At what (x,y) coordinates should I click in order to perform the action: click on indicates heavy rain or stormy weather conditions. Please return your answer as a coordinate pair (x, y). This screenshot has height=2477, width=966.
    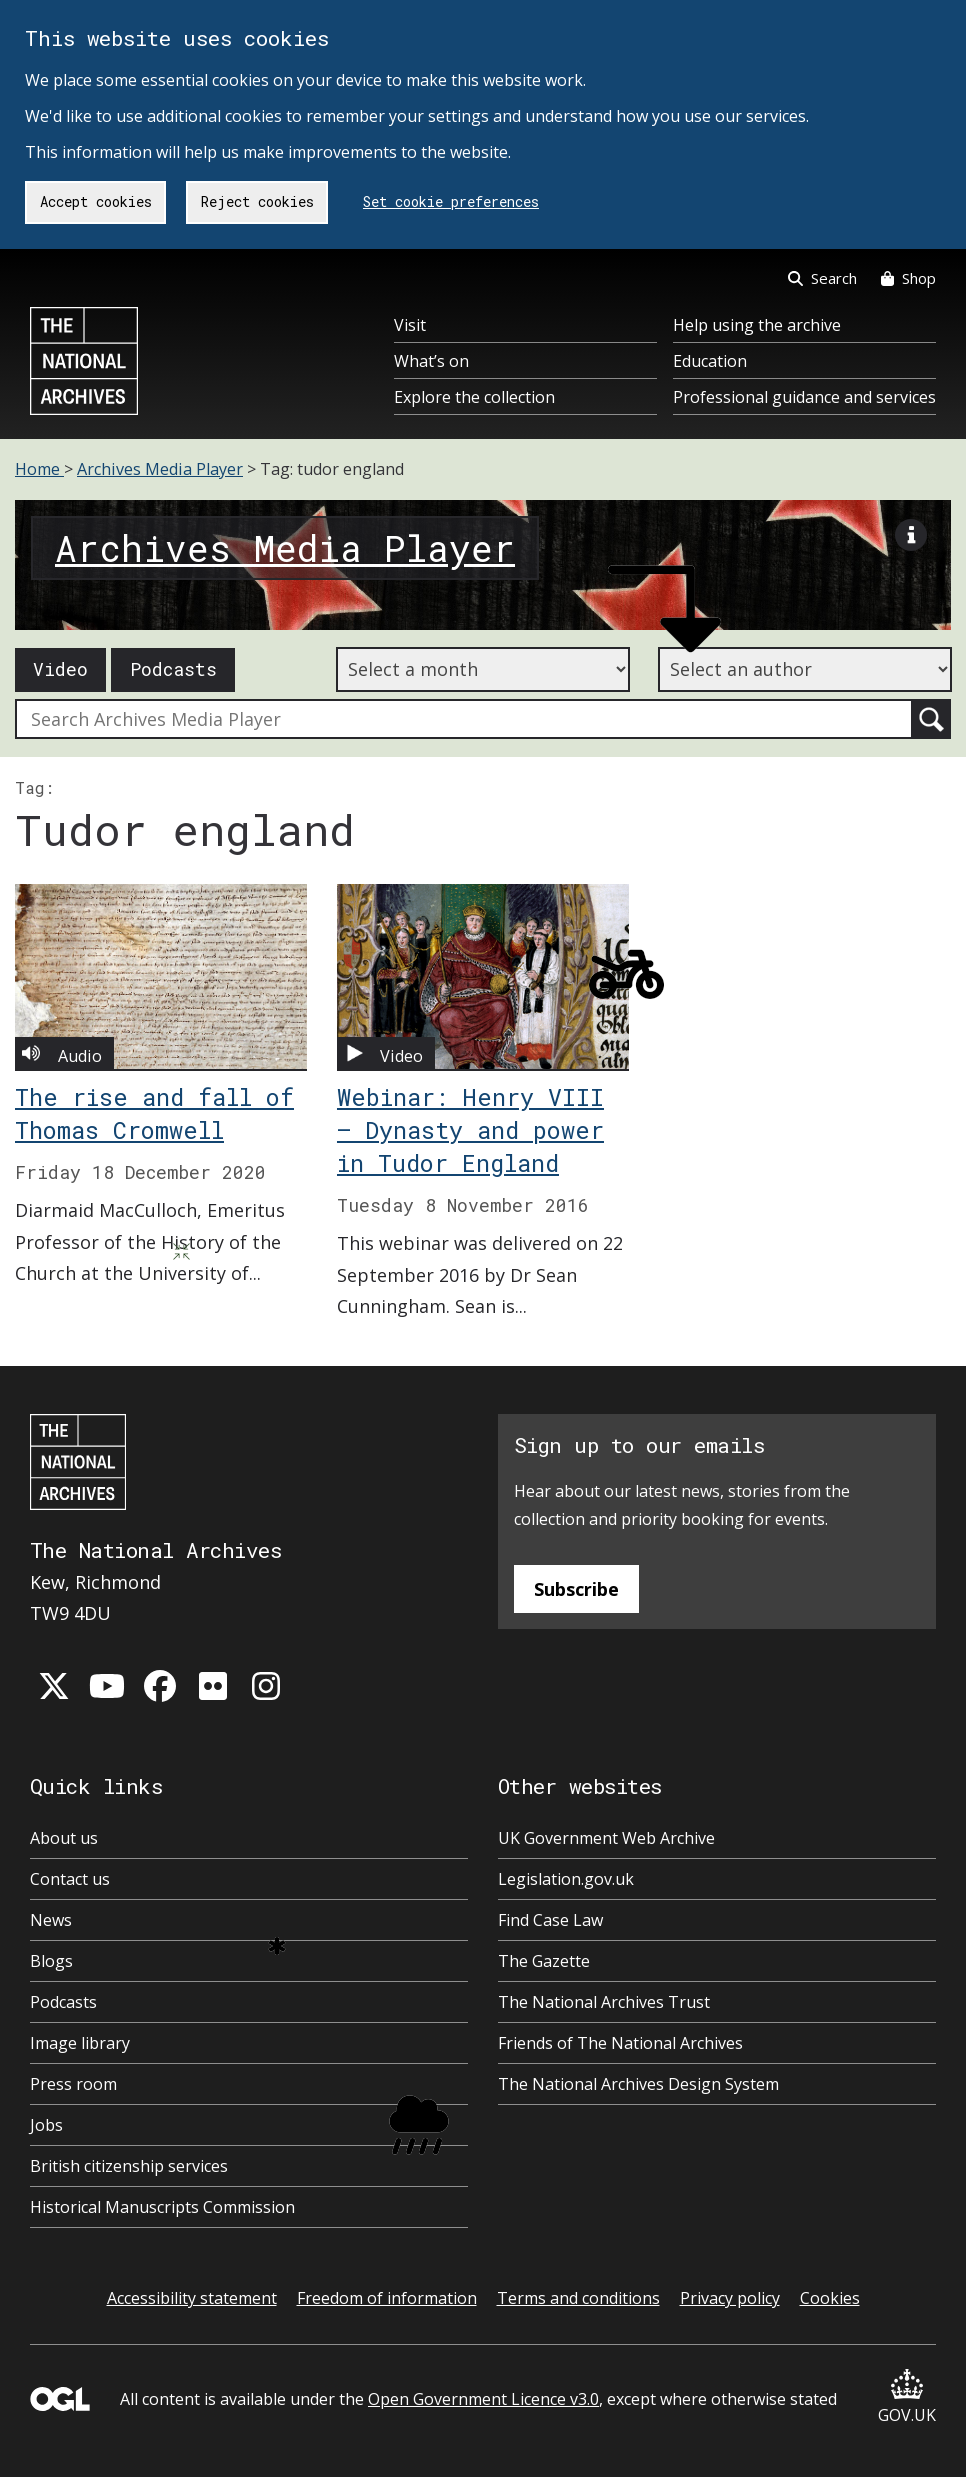
    Looking at the image, I should click on (419, 2125).